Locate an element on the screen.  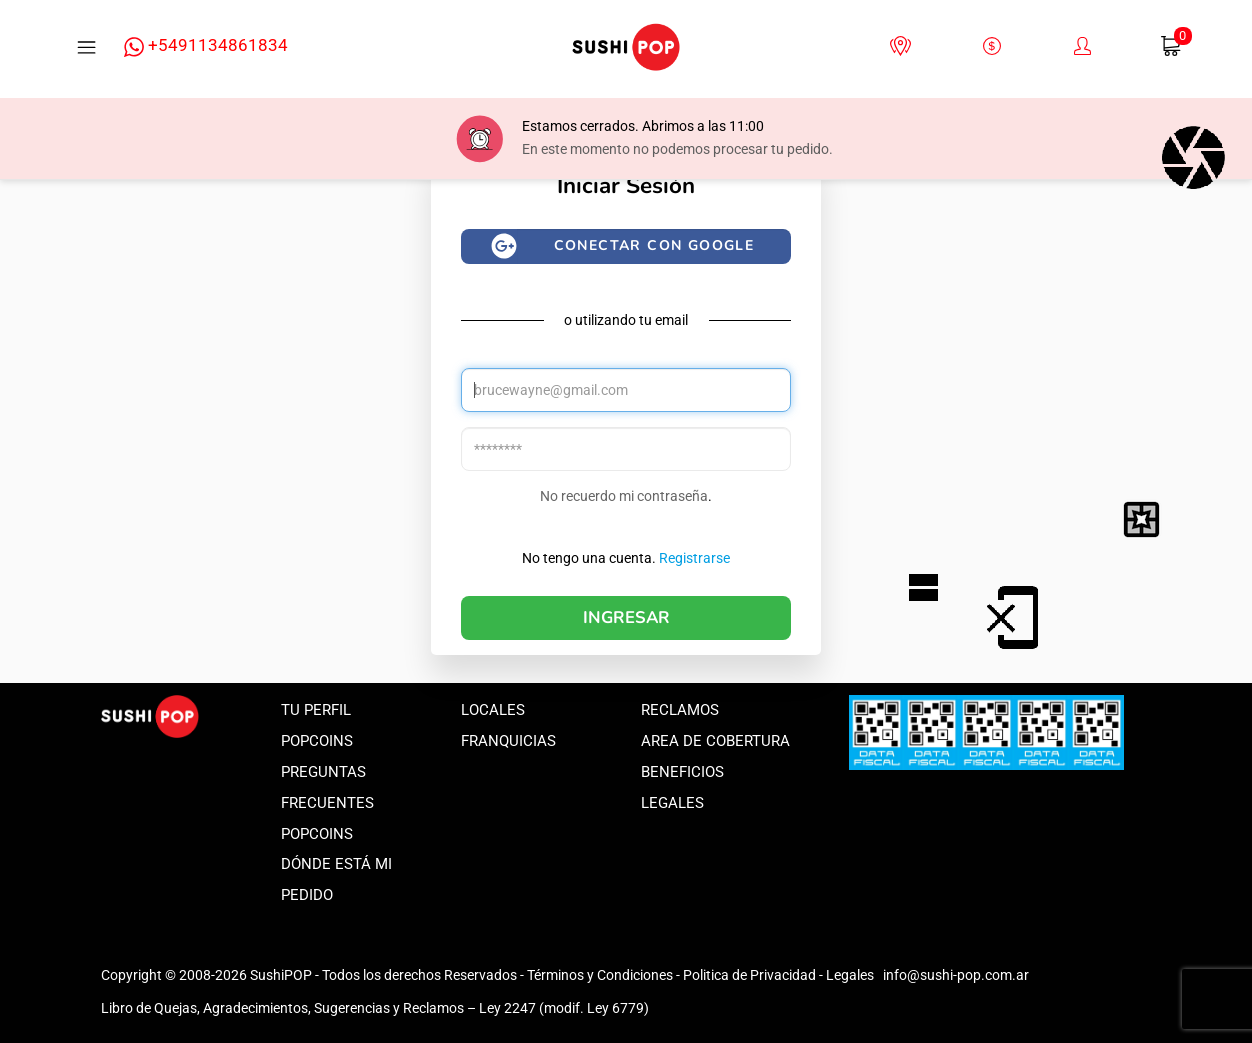
disconnect or unlink a mobile device is located at coordinates (1012, 617).